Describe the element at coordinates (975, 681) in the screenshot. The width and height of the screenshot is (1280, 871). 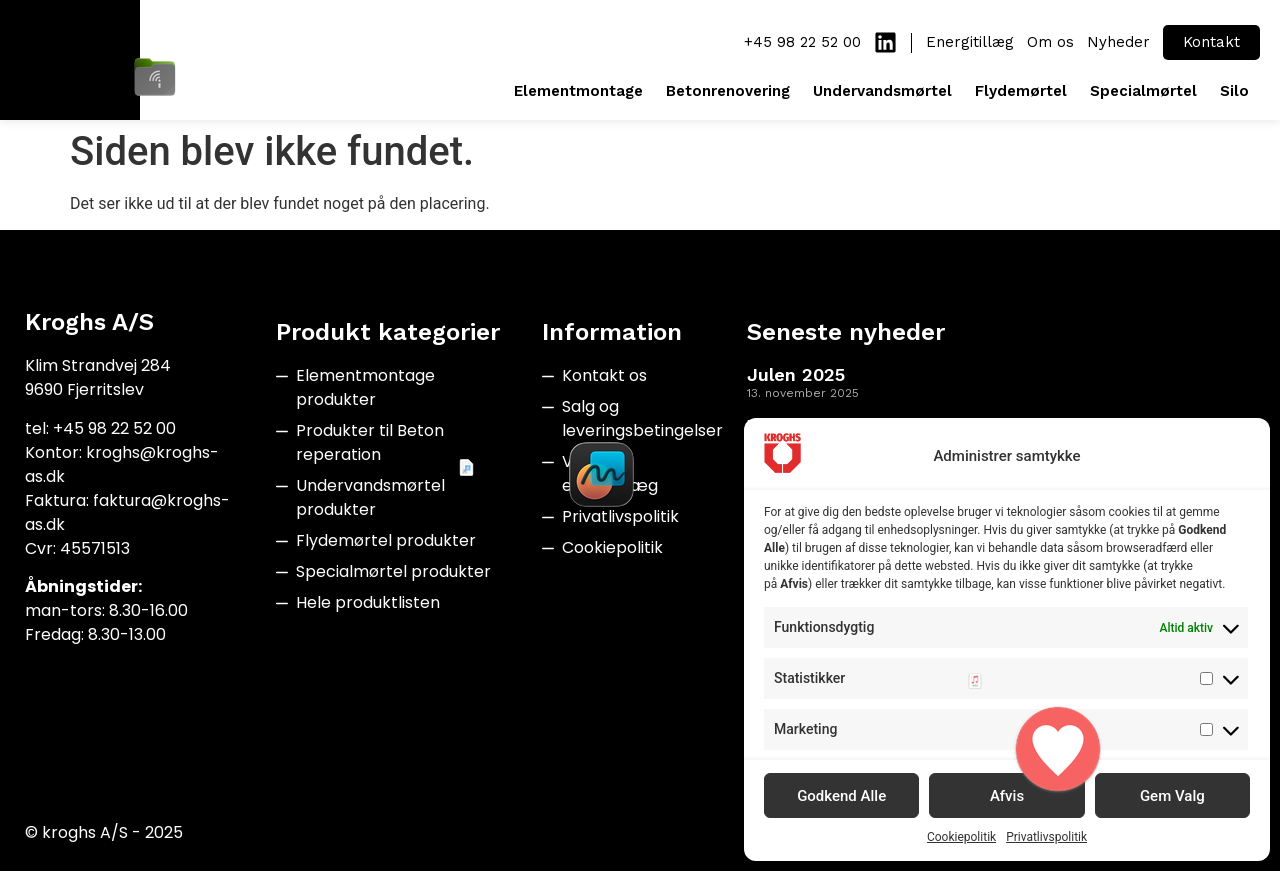
I see `an ADPCM audio file format indicator` at that location.